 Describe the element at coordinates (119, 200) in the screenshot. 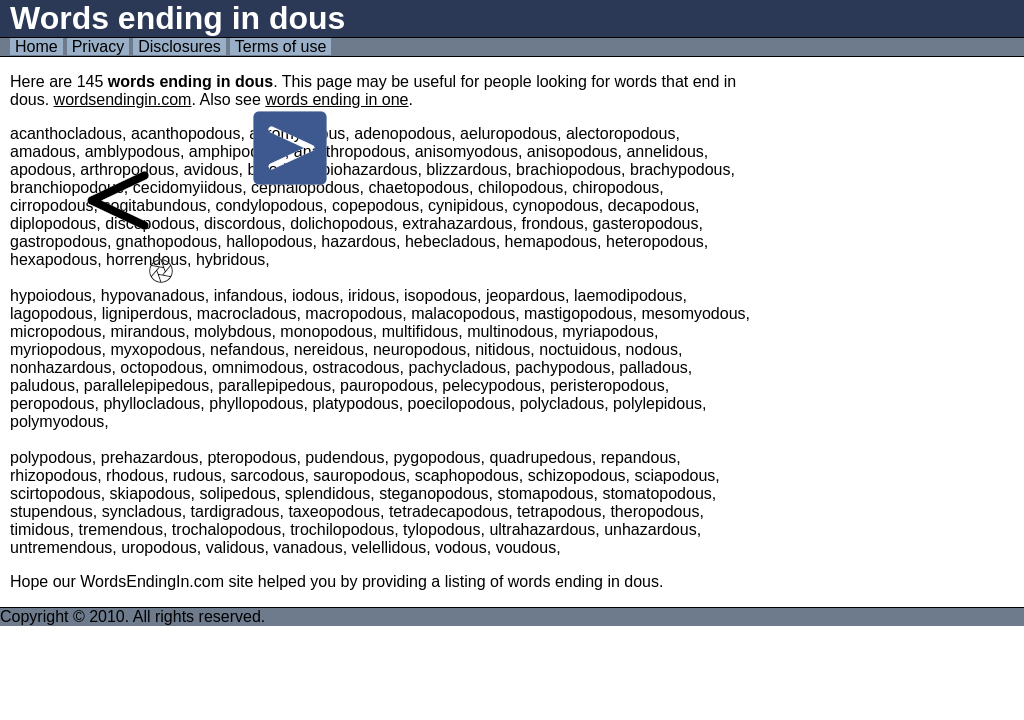

I see `go back to the previous screen` at that location.